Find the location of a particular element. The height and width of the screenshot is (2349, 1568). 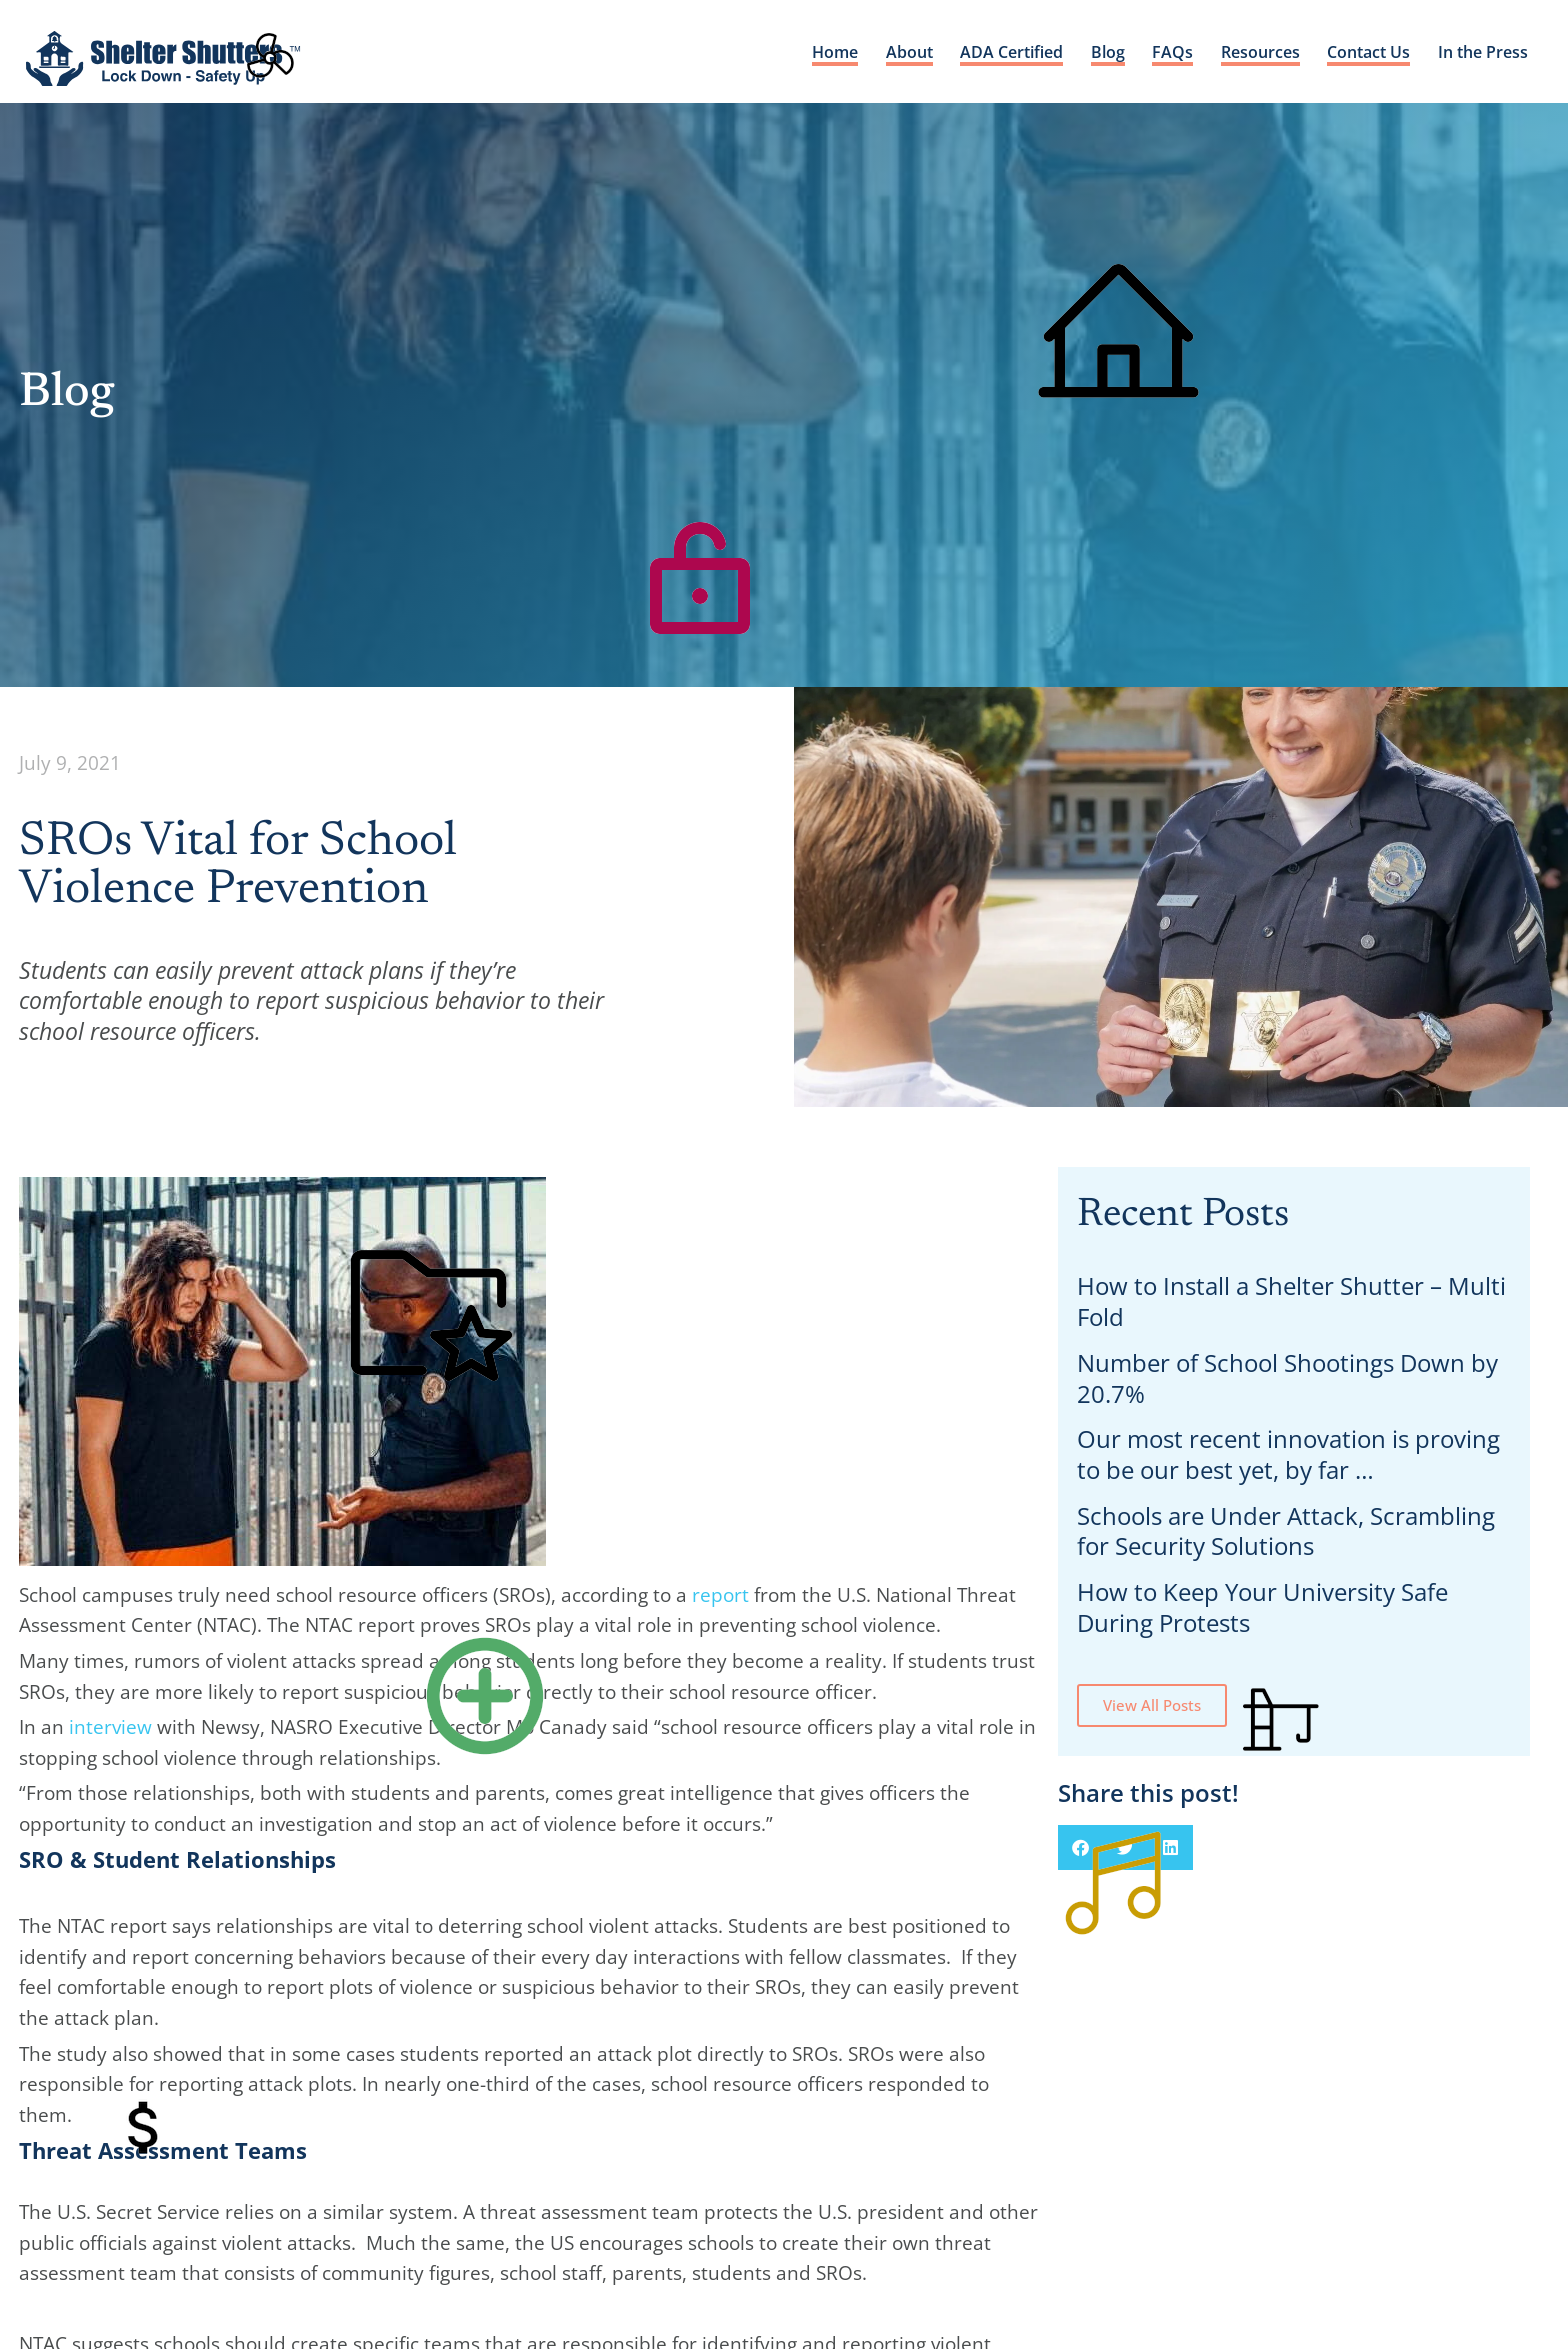

construction or building in progress is located at coordinates (1279, 1719).